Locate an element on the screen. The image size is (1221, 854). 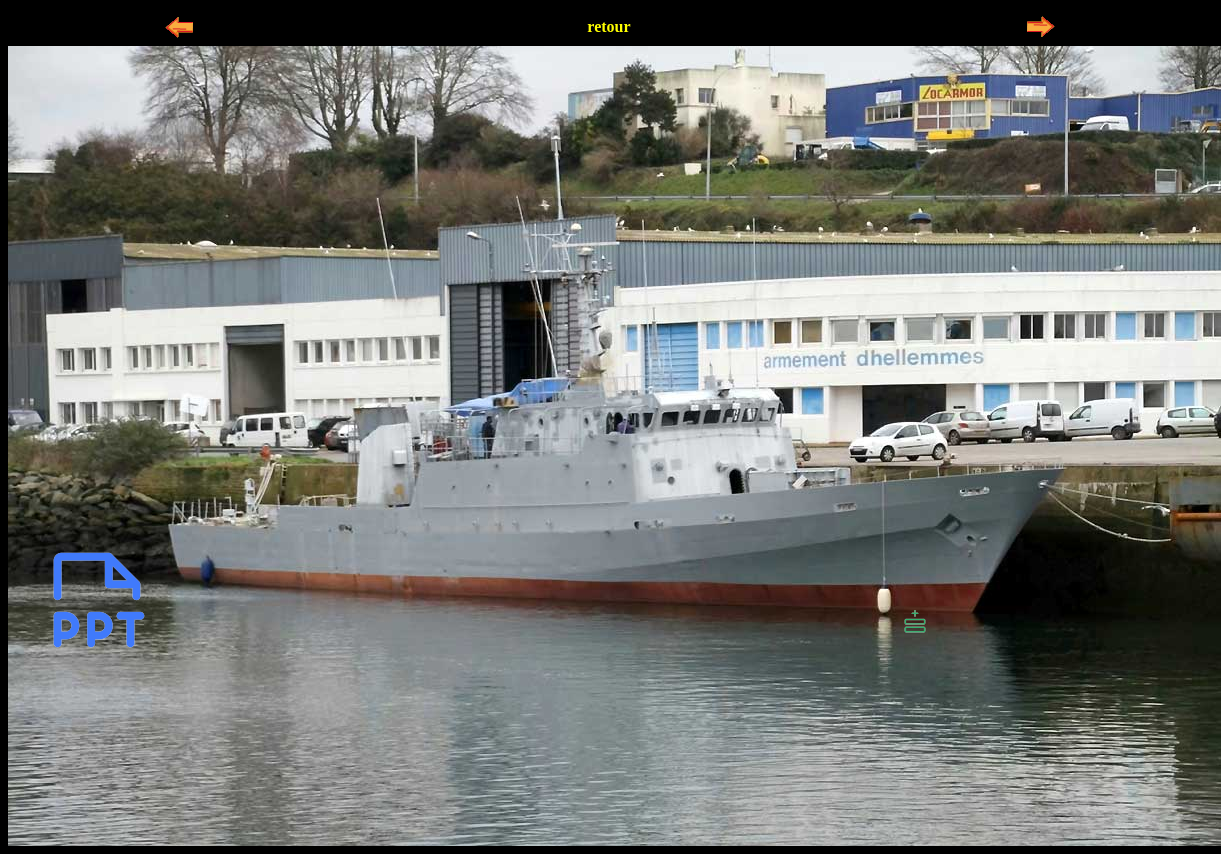
open a PowerPoint presentation file is located at coordinates (97, 604).